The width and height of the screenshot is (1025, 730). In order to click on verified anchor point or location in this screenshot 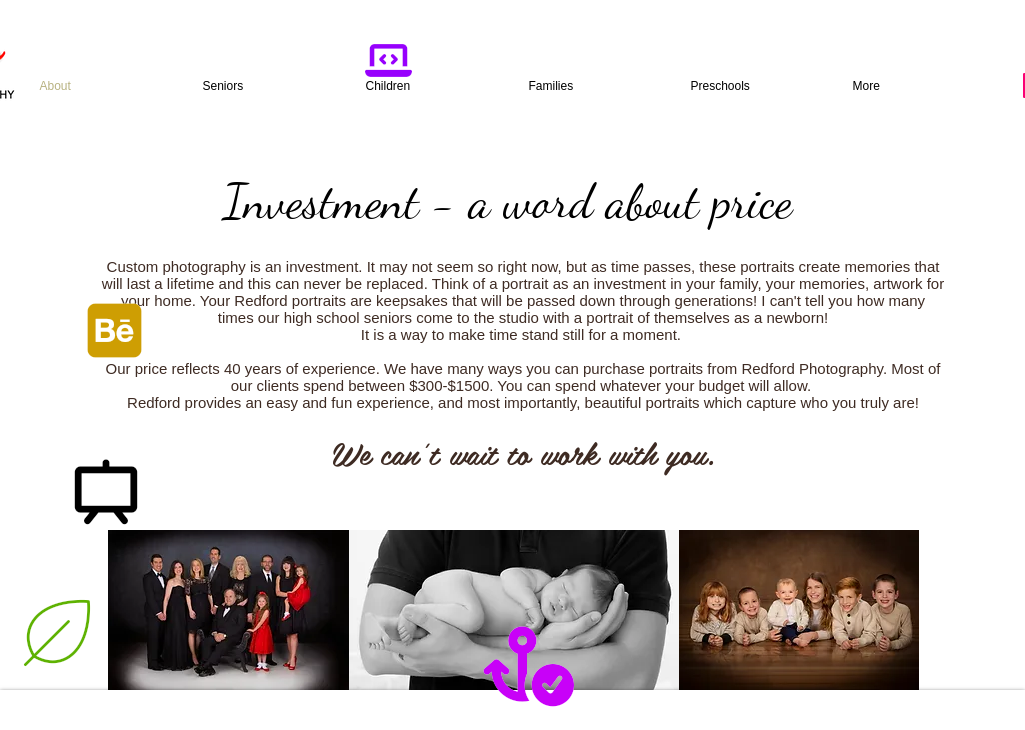, I will do `click(527, 664)`.